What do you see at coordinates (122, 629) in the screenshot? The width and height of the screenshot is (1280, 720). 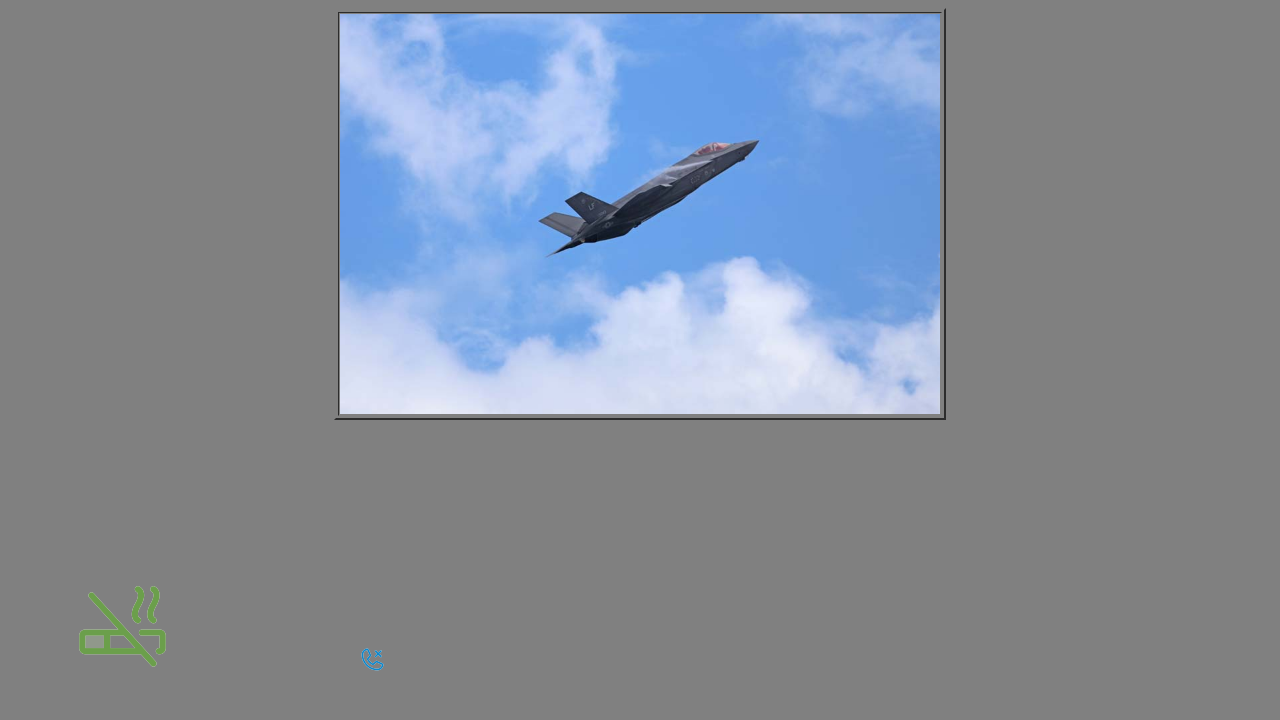 I see `indicates a no smoking area` at bounding box center [122, 629].